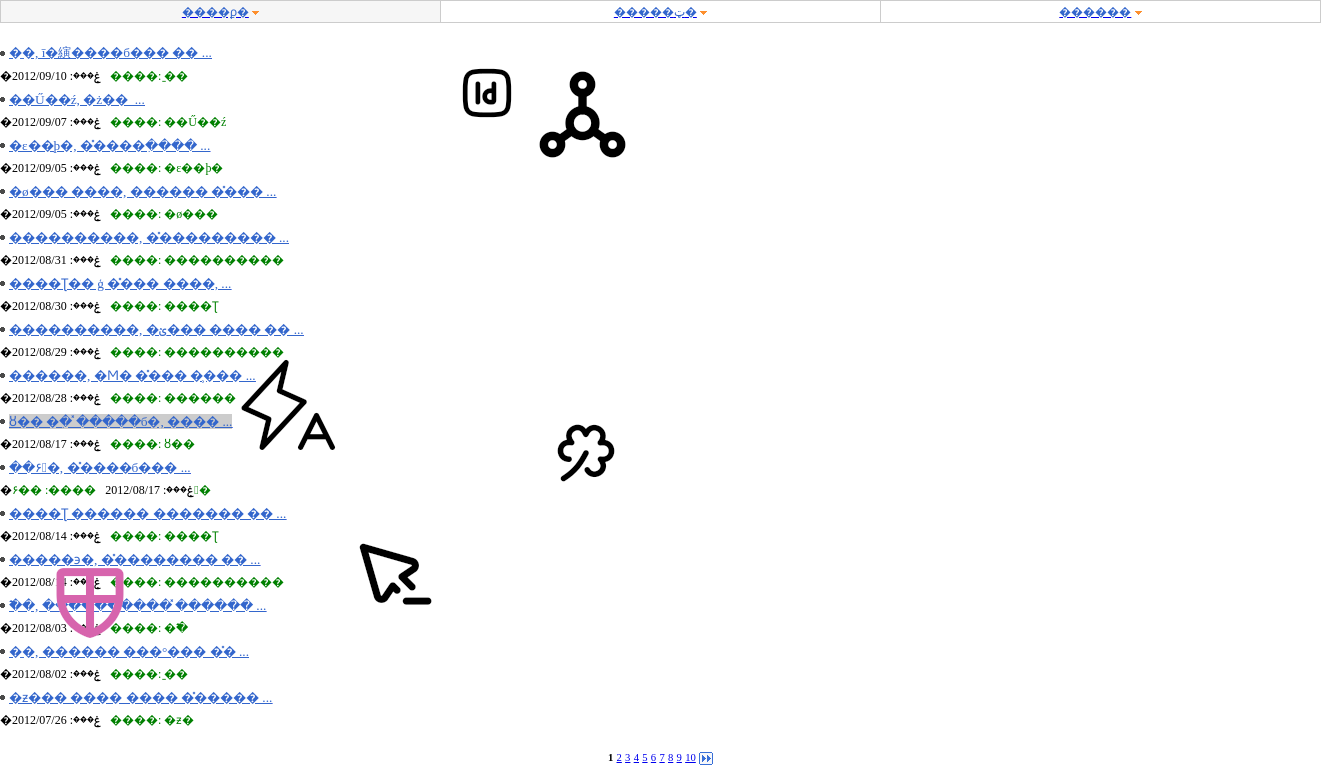 This screenshot has height=765, width=1321. Describe the element at coordinates (586, 453) in the screenshot. I see `indicates a michelin green star rating for sustainable restaurants` at that location.